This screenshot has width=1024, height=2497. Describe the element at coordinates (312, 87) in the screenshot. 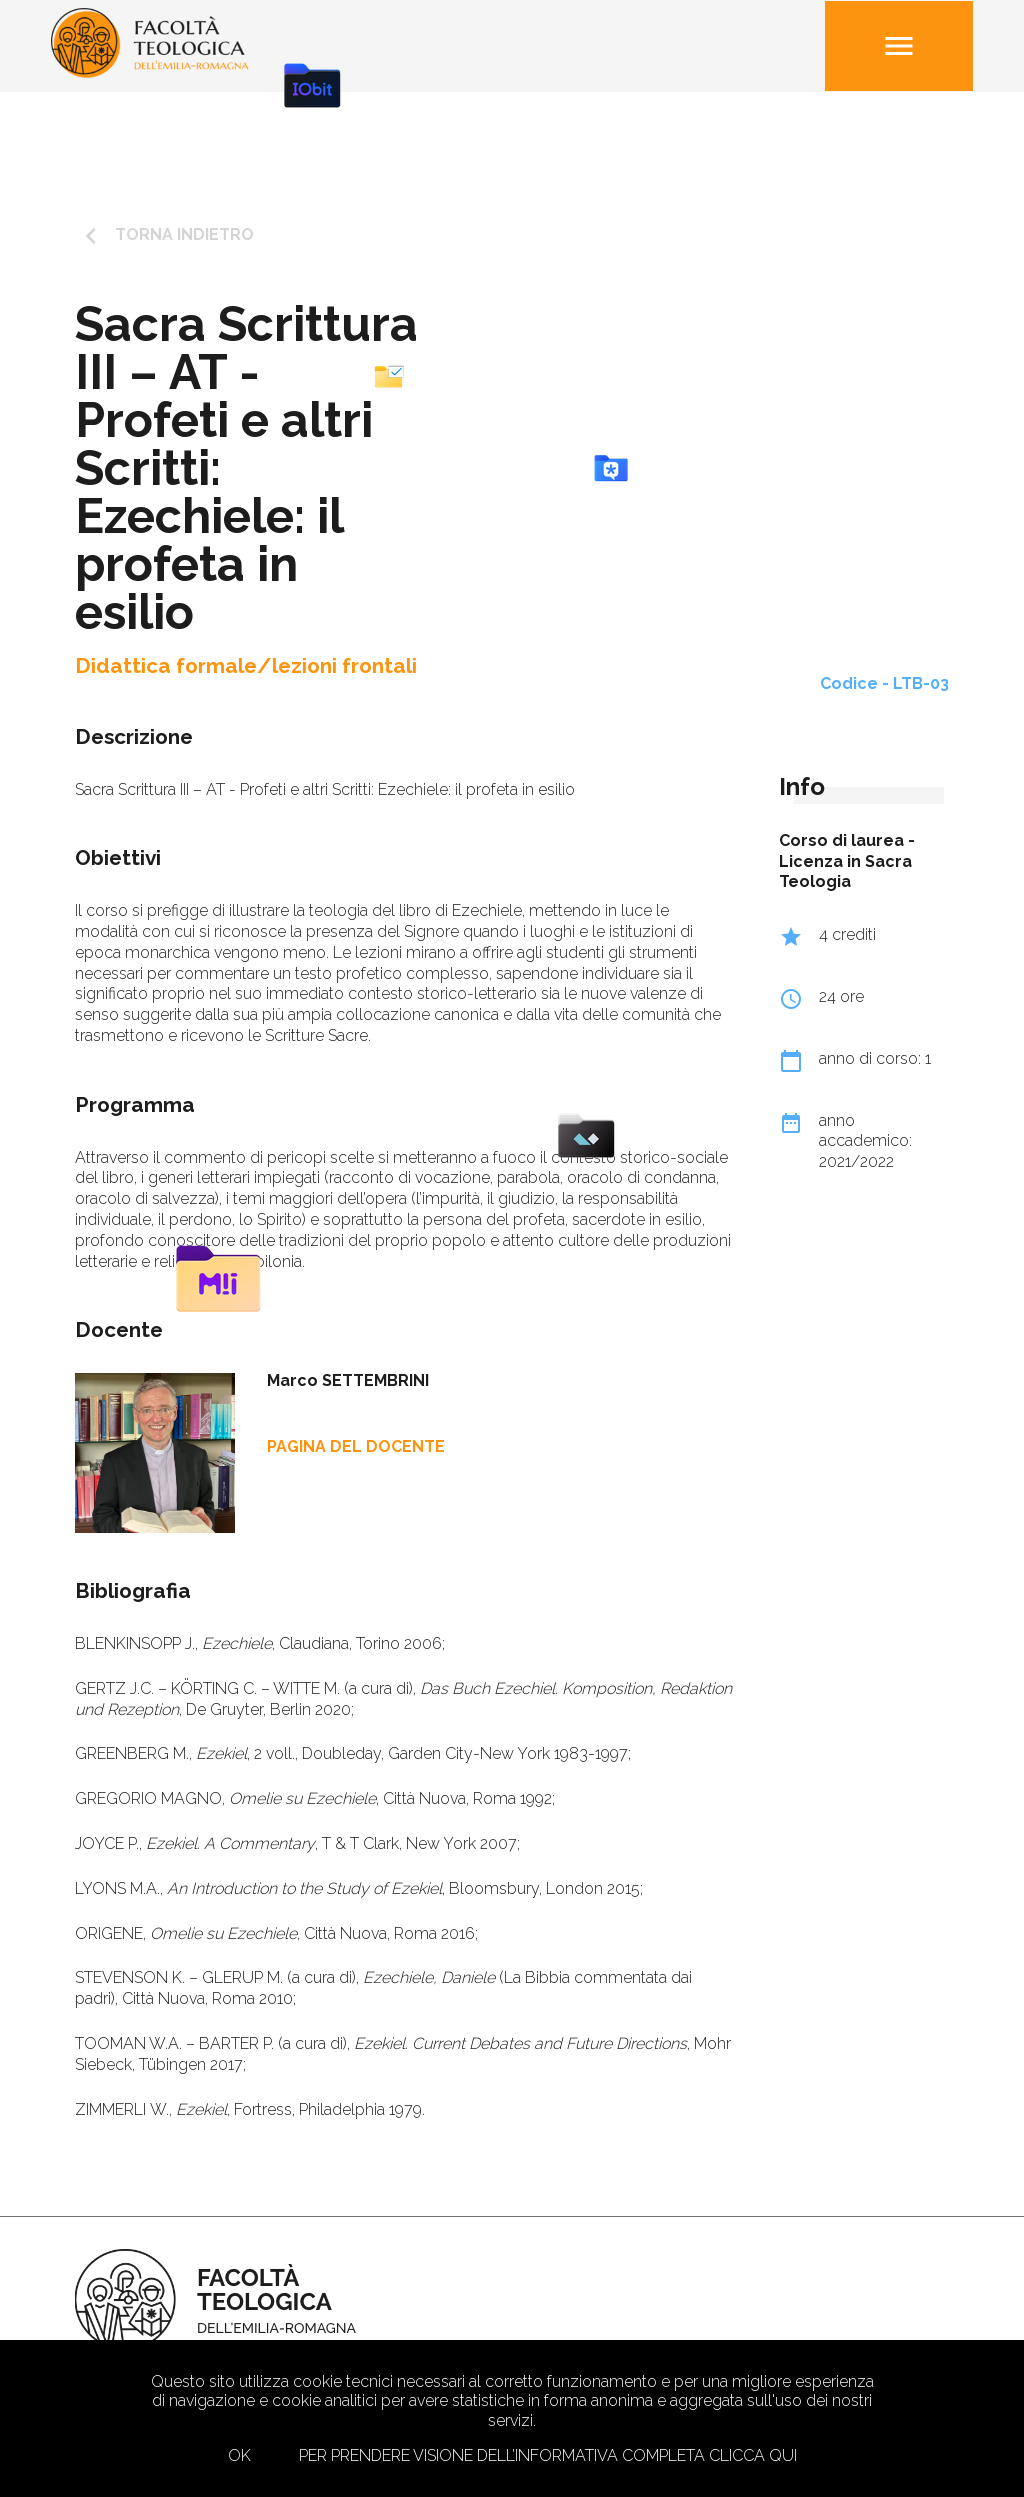

I see `open the IObit application folder` at that location.